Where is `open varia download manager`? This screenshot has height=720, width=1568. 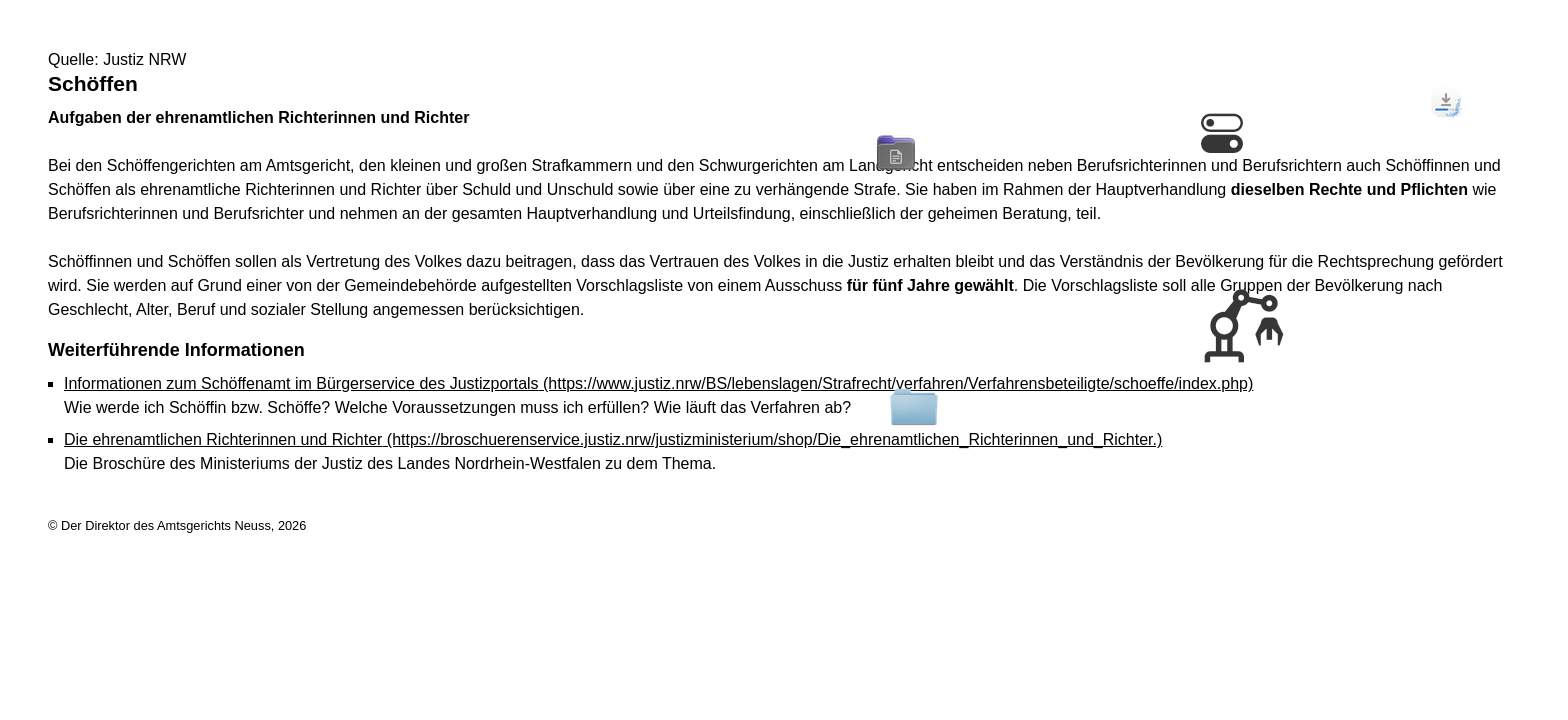 open varia download manager is located at coordinates (1446, 102).